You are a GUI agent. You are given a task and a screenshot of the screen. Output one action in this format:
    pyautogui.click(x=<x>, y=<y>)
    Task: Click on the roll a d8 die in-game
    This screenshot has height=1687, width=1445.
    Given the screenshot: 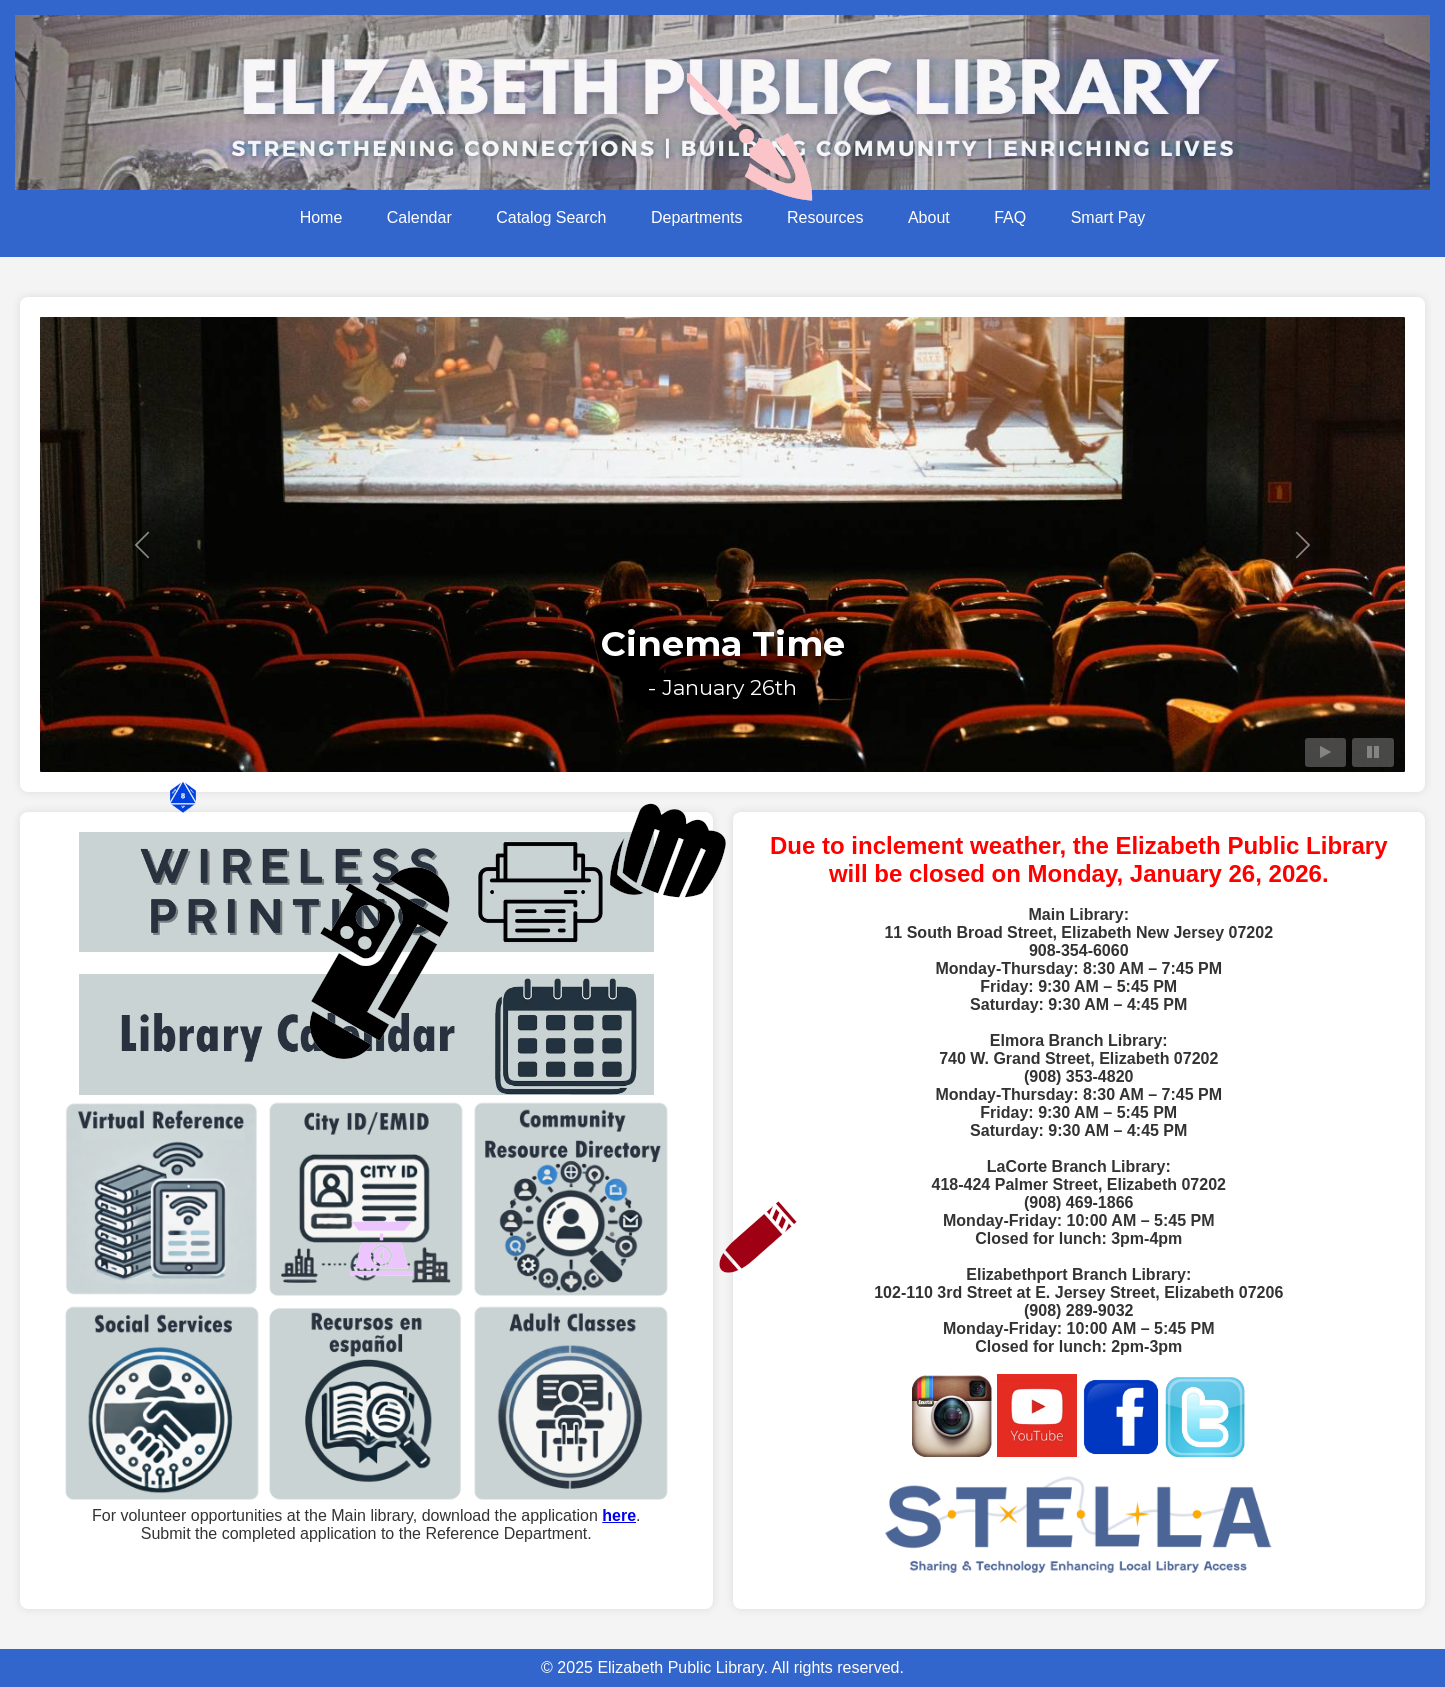 What is the action you would take?
    pyautogui.click(x=183, y=797)
    